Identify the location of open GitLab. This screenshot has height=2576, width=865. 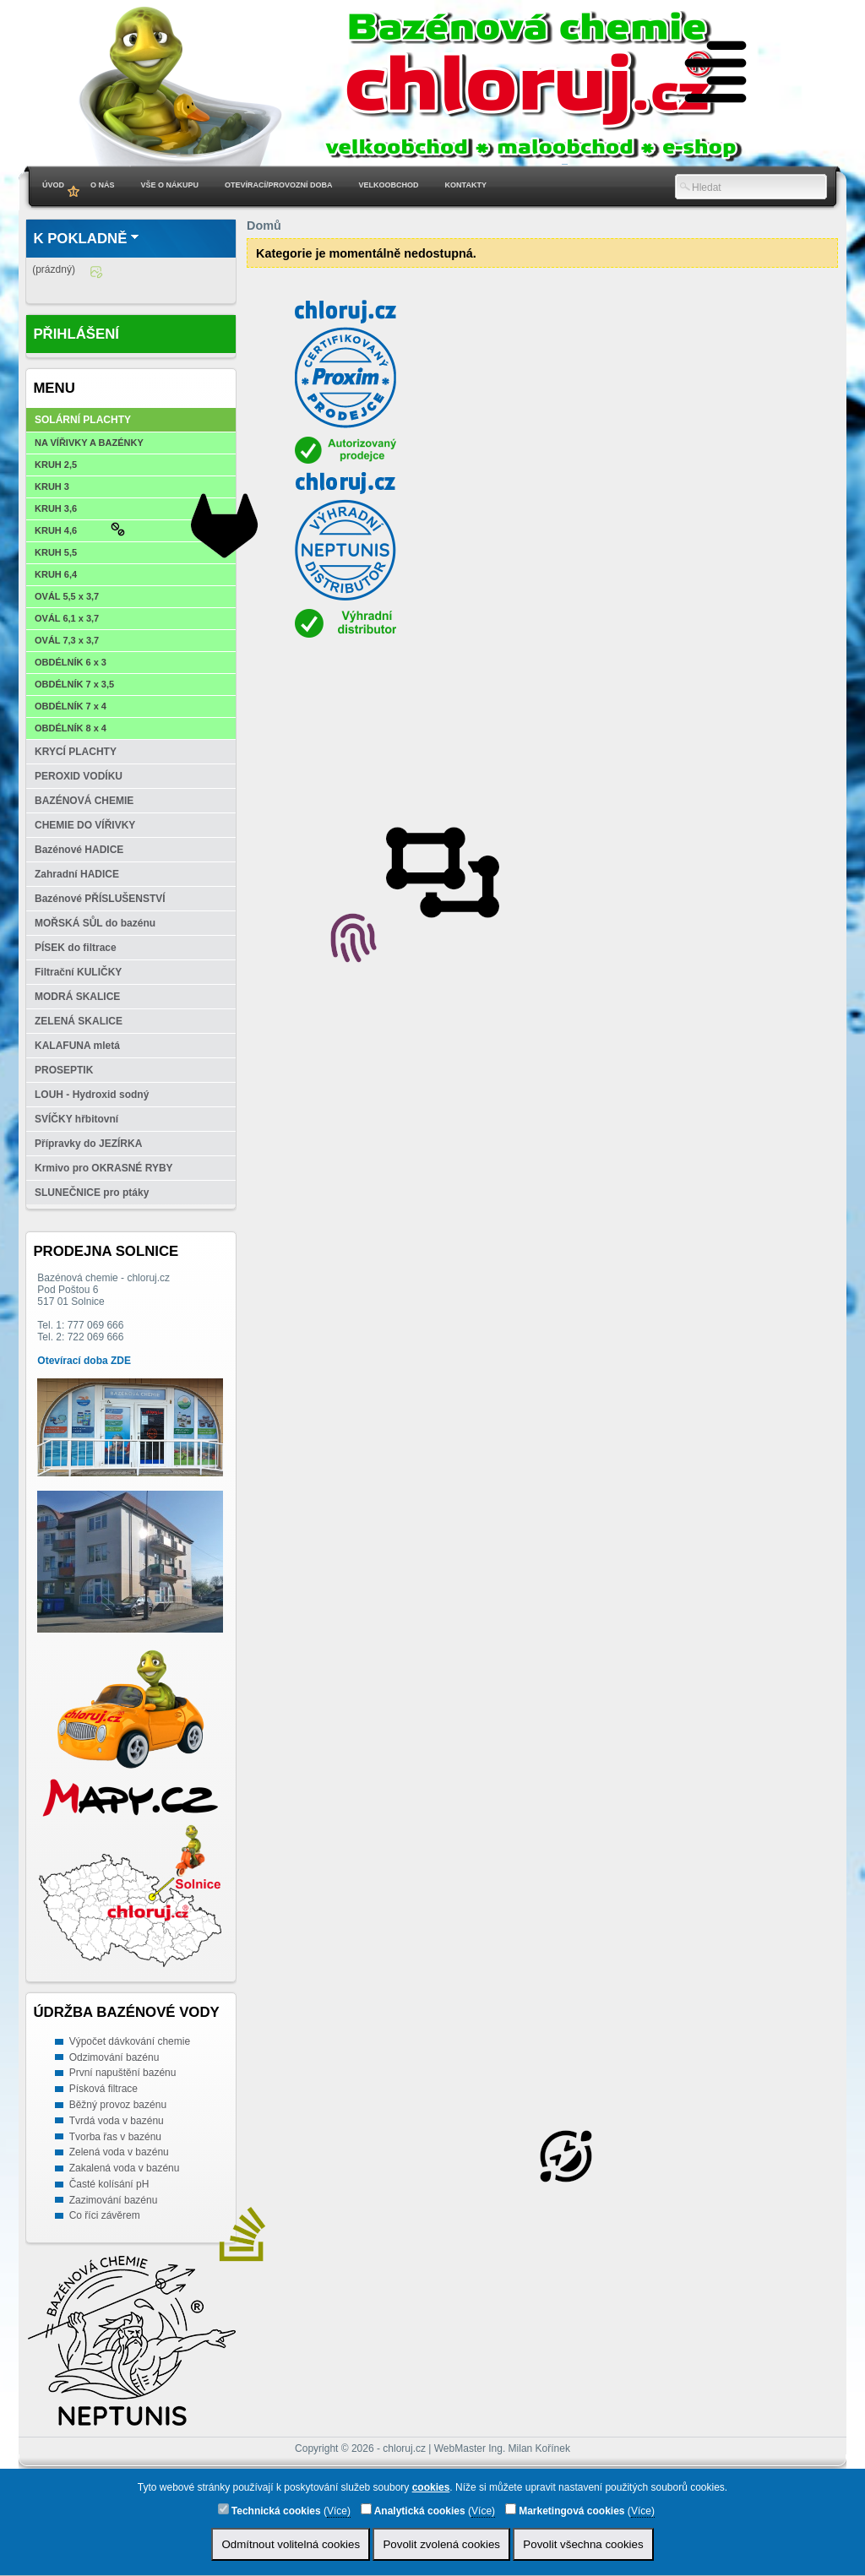
(224, 525).